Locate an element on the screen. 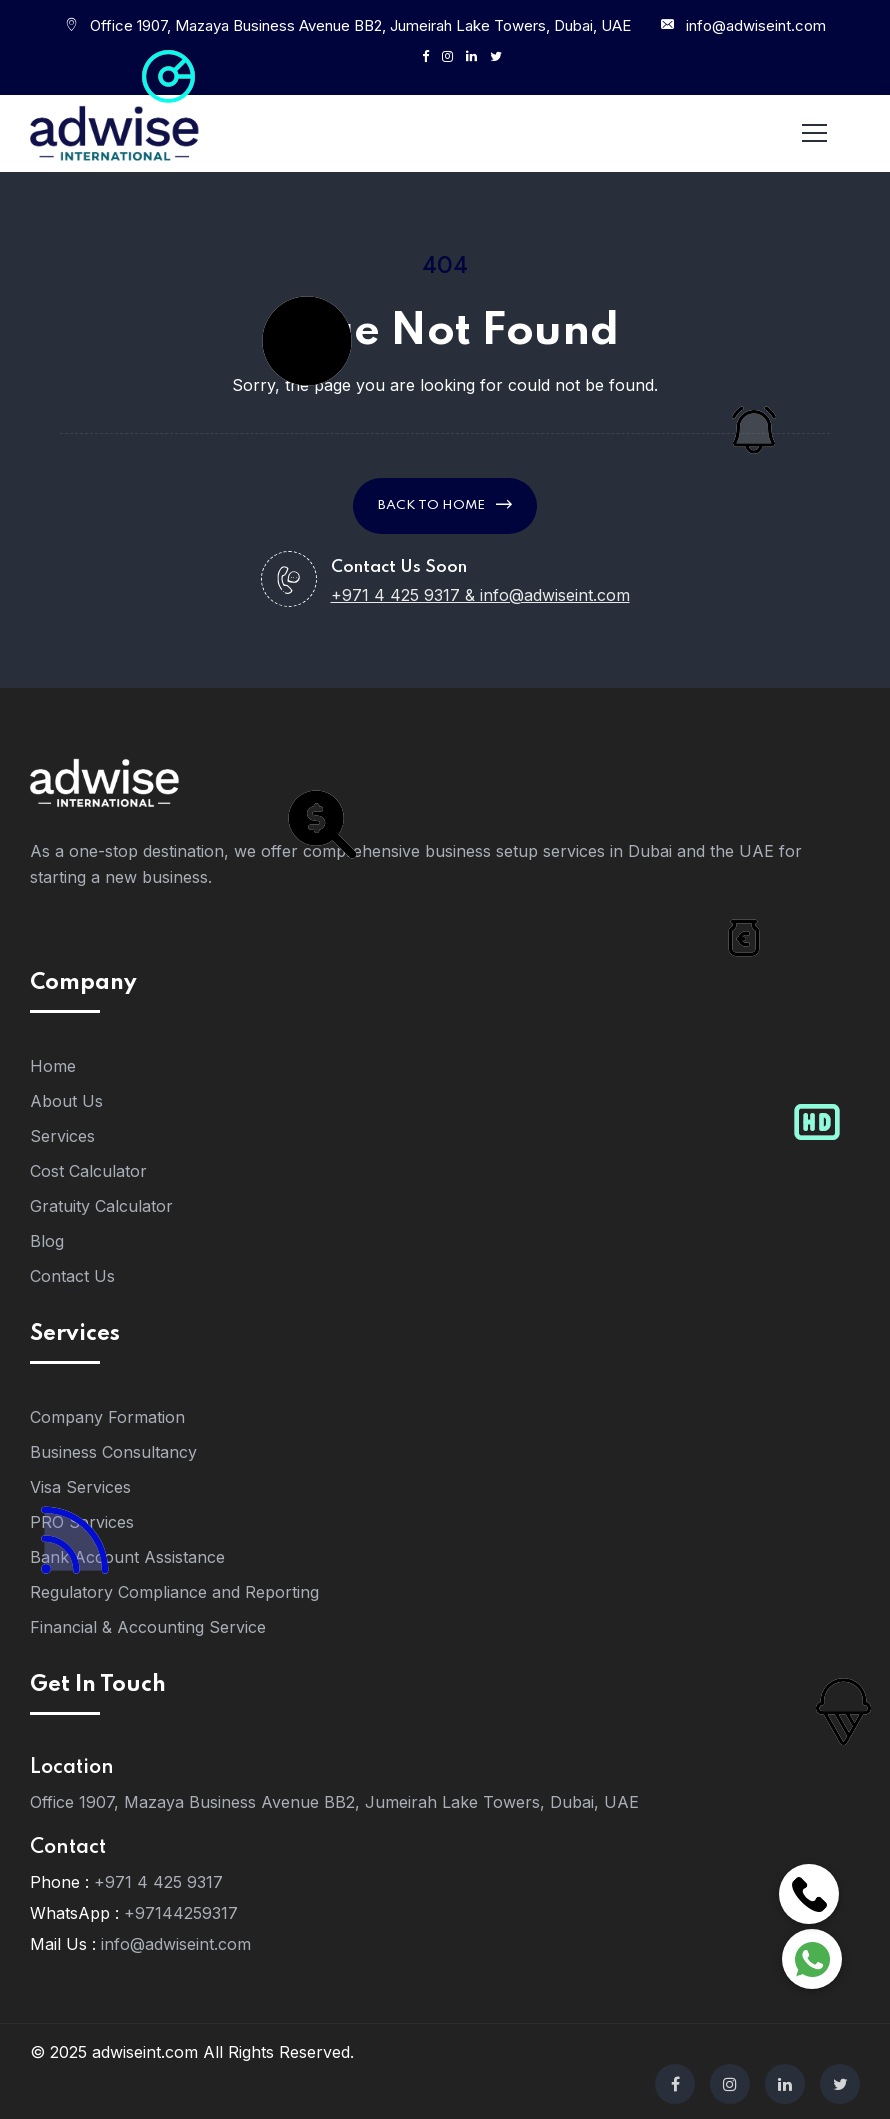 The width and height of the screenshot is (890, 2119). search for prices or financial information is located at coordinates (322, 824).